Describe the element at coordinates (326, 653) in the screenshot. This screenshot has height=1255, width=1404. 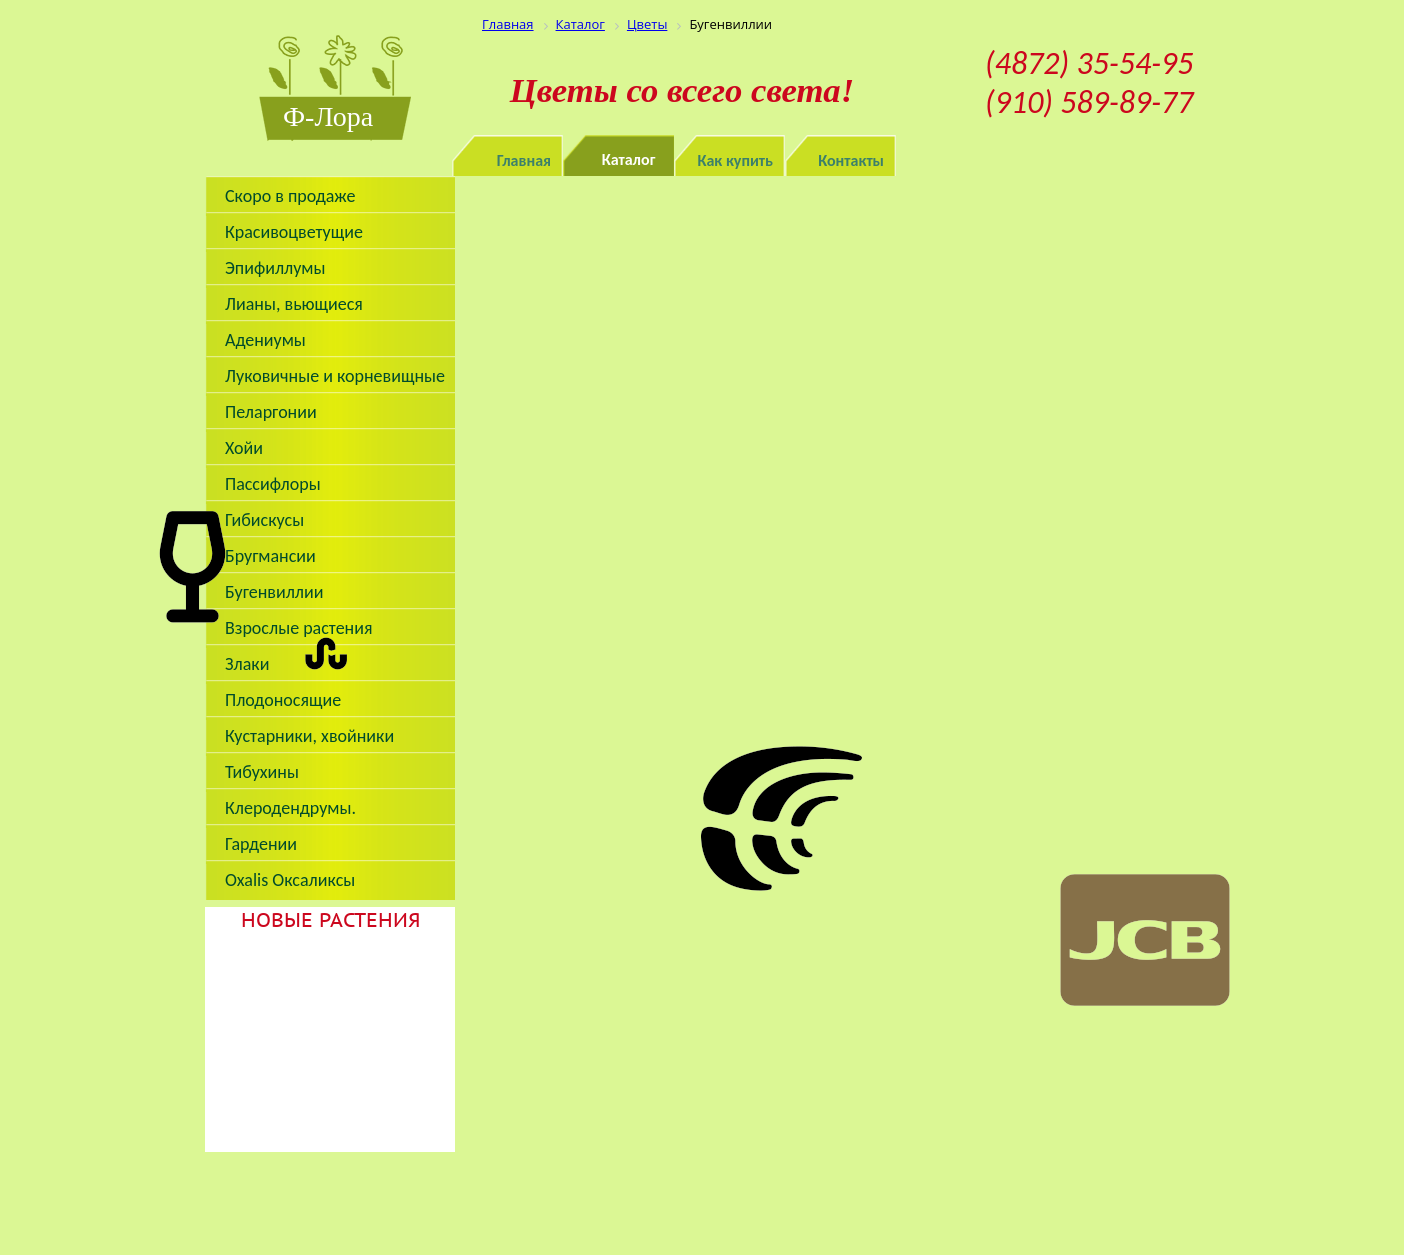
I see `stumbleupon logo` at that location.